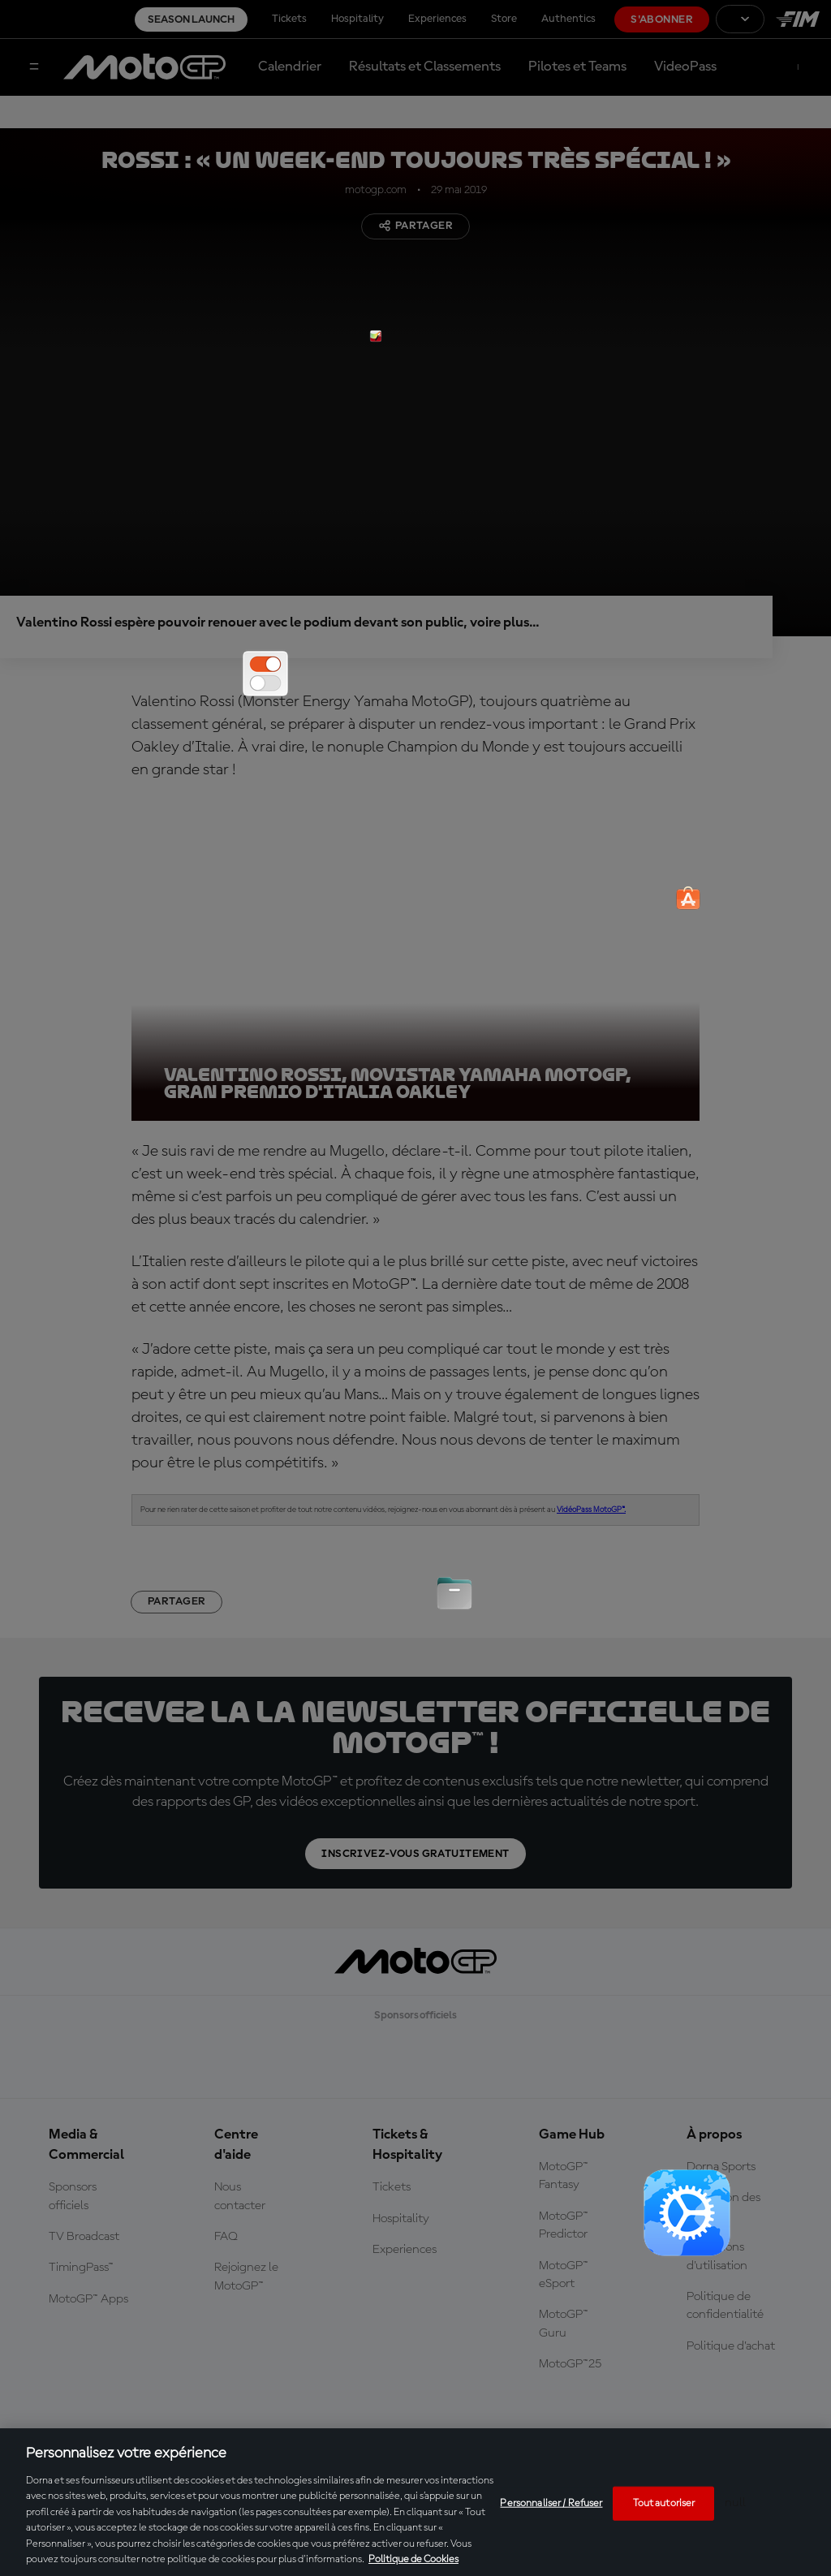 The image size is (831, 2576). I want to click on access desktop preferences and settings, so click(265, 674).